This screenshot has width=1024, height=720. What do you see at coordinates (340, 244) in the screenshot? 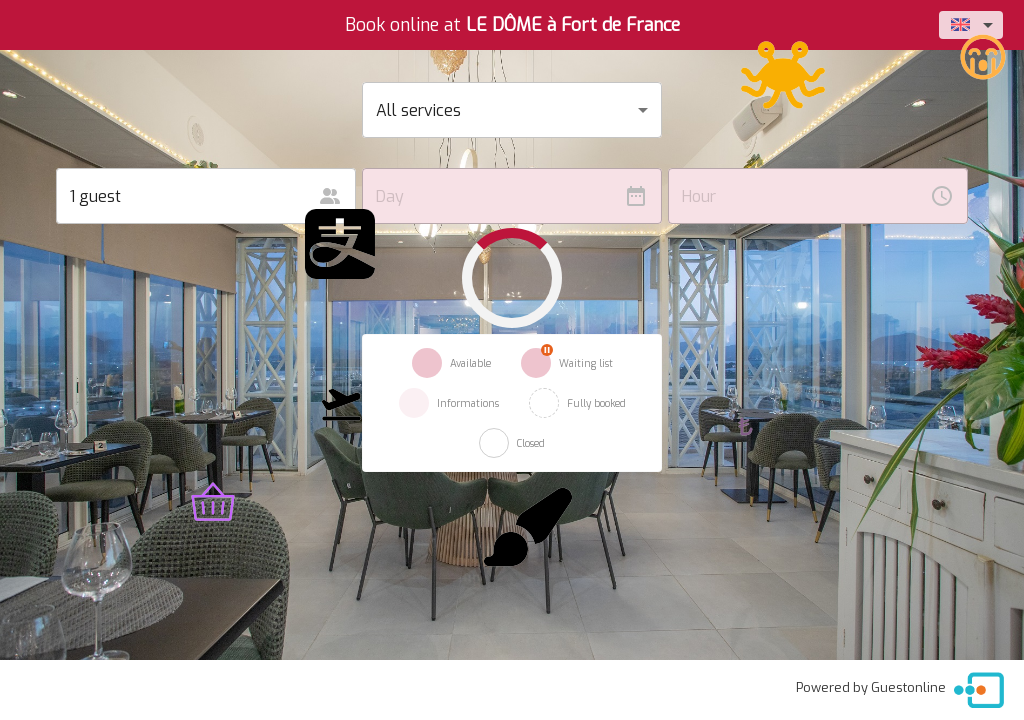
I see `pay with Alipay` at bounding box center [340, 244].